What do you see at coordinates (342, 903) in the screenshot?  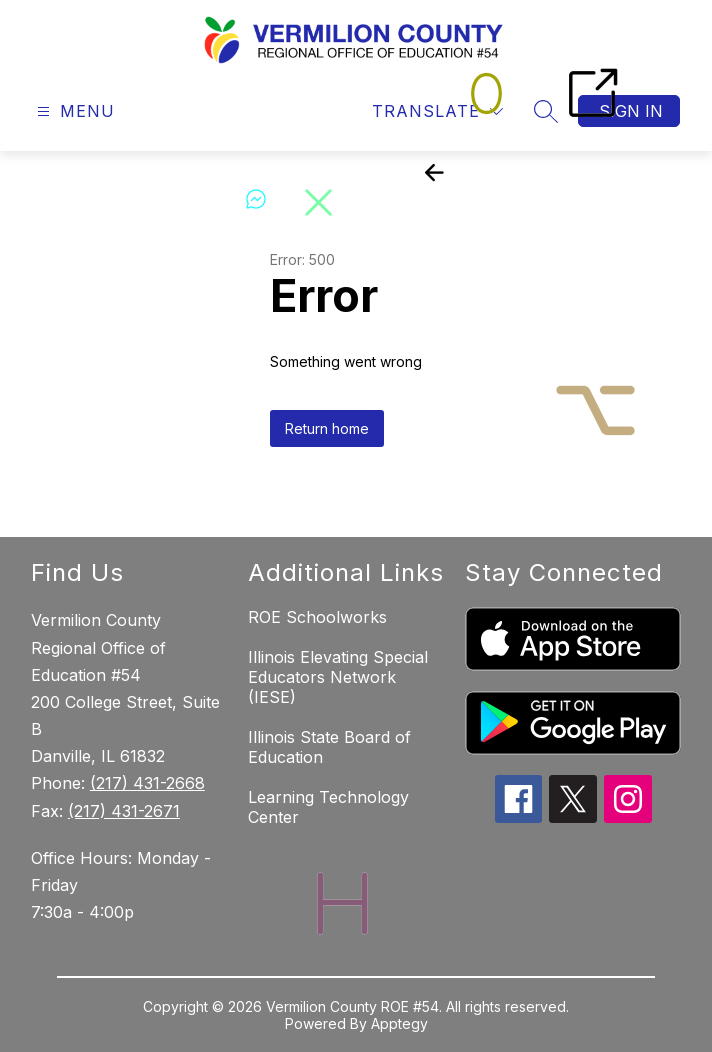 I see `format text as a heading` at bounding box center [342, 903].